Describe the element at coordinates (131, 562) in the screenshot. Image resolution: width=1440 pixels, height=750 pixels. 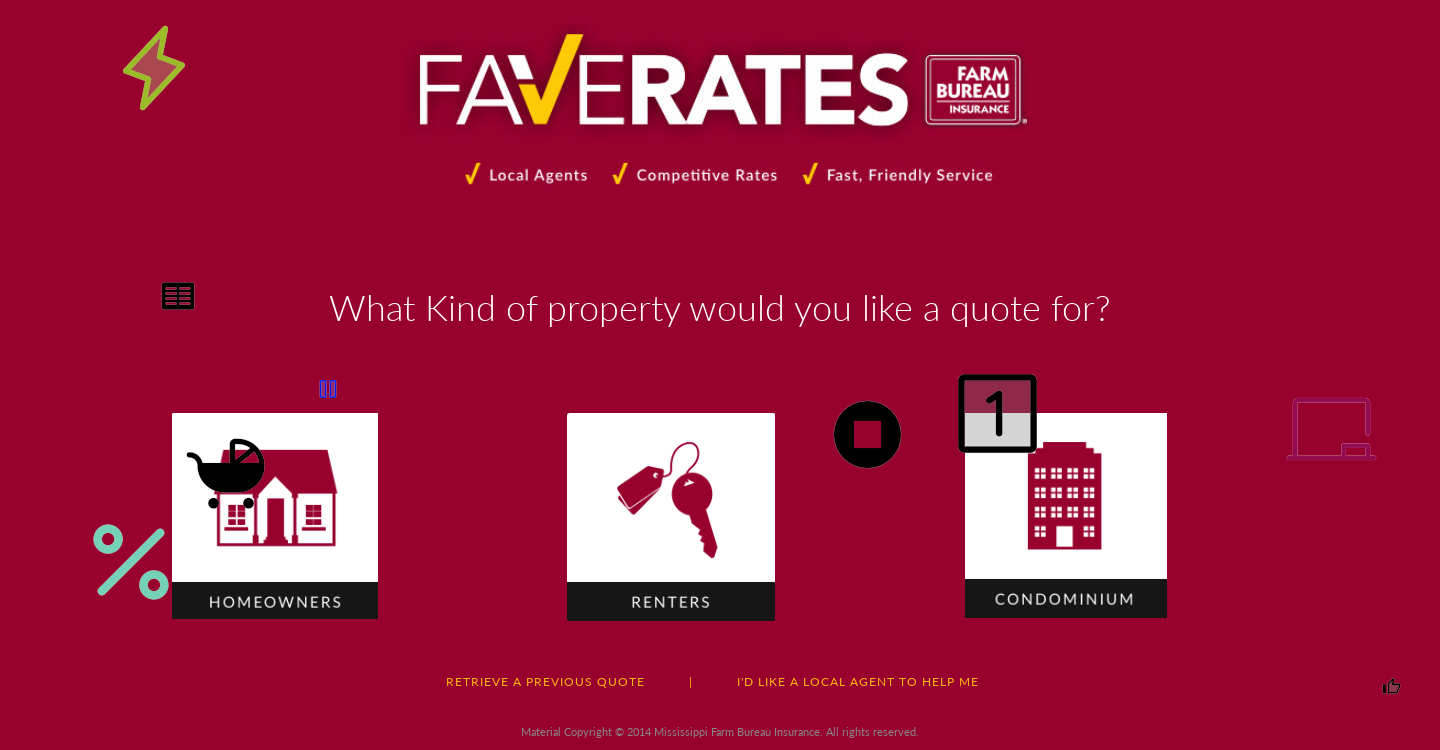
I see `view or apply a discount` at that location.